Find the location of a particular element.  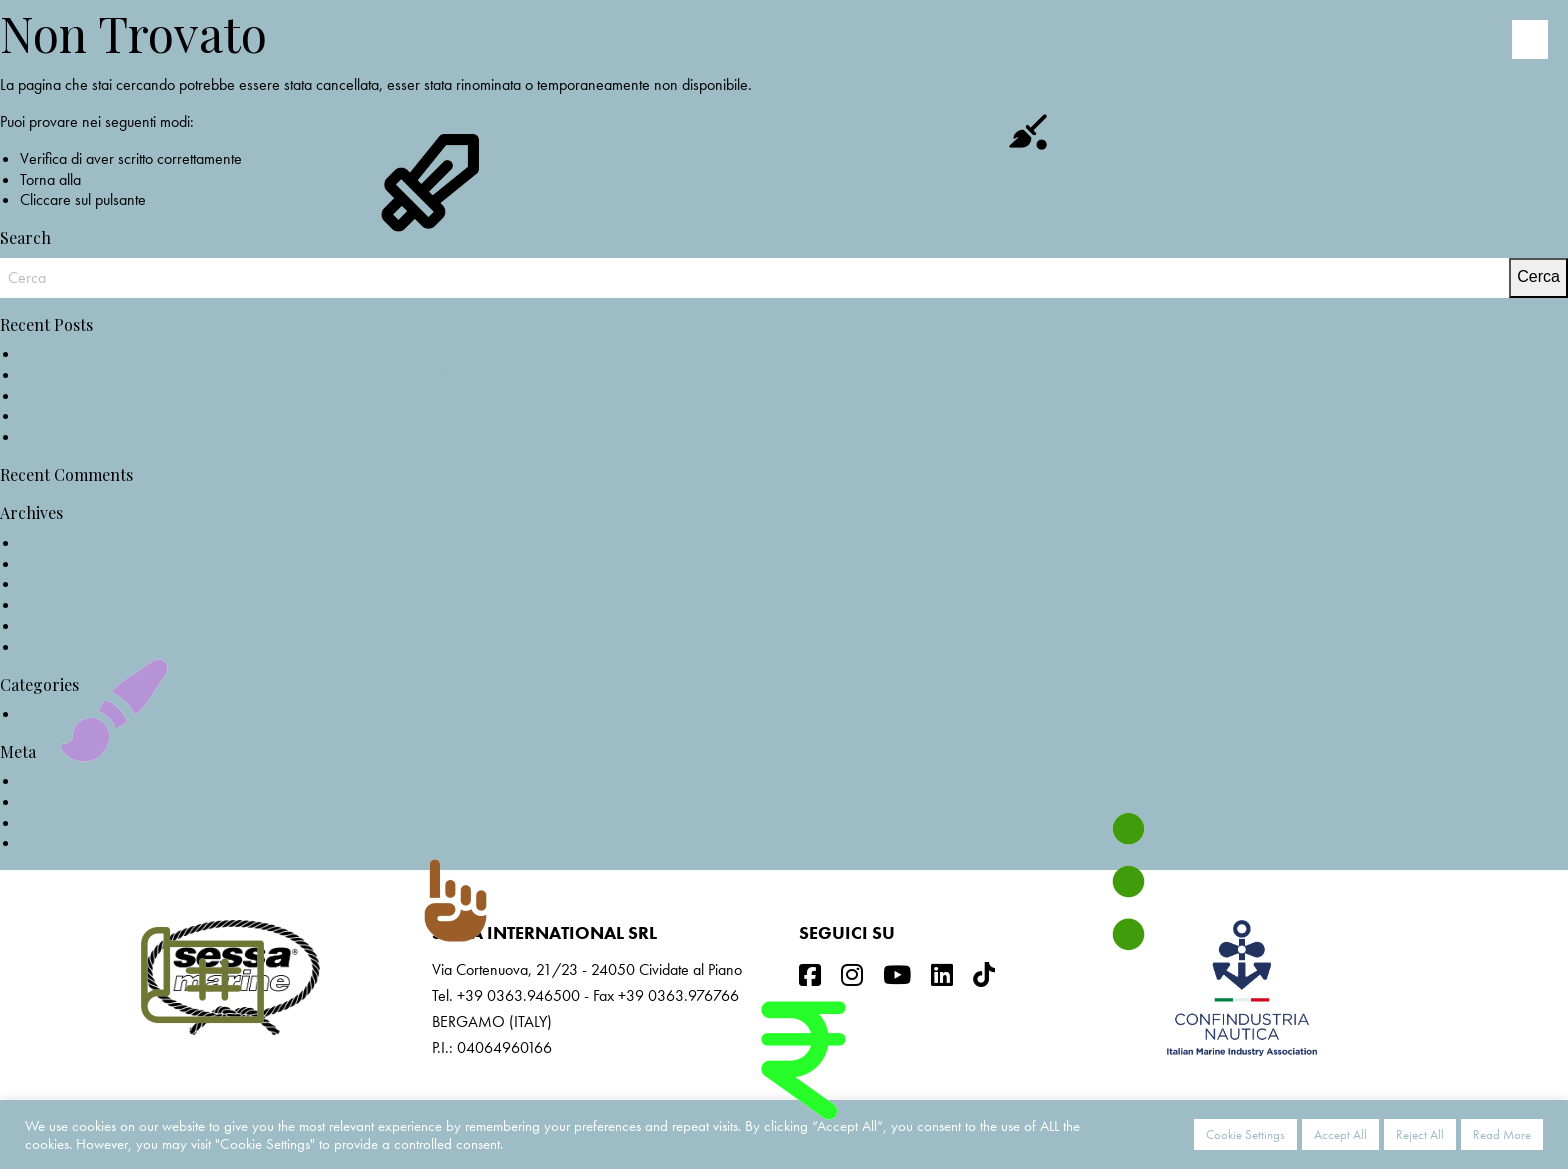

view project blueprints or technical plans is located at coordinates (202, 979).